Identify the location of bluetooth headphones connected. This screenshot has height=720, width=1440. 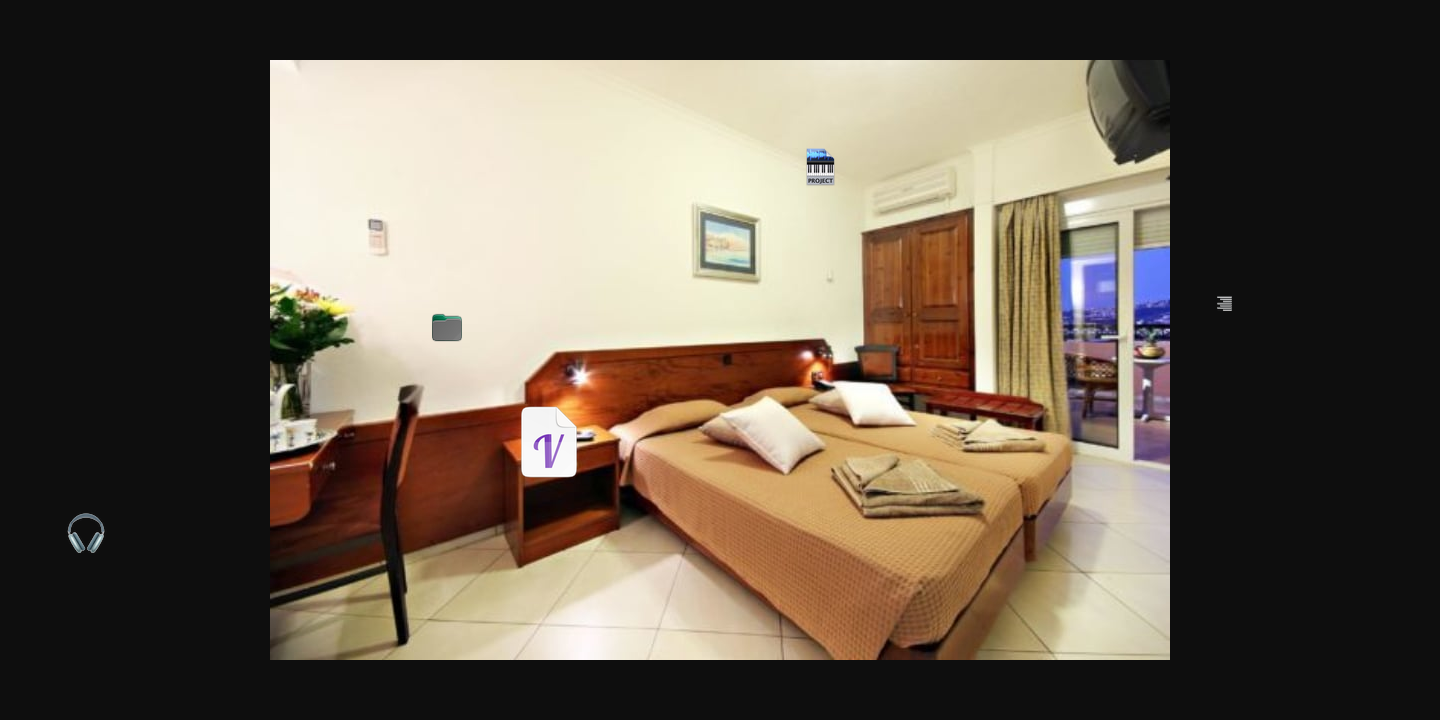
(86, 533).